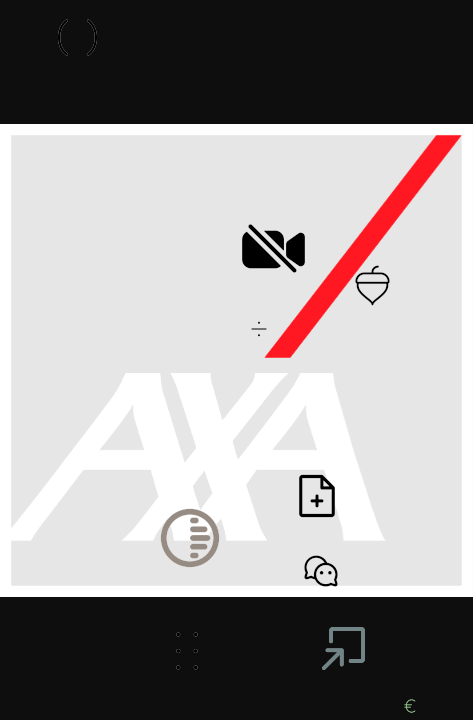 The height and width of the screenshot is (720, 473). Describe the element at coordinates (187, 651) in the screenshot. I see `drag to reorder items in a list` at that location.